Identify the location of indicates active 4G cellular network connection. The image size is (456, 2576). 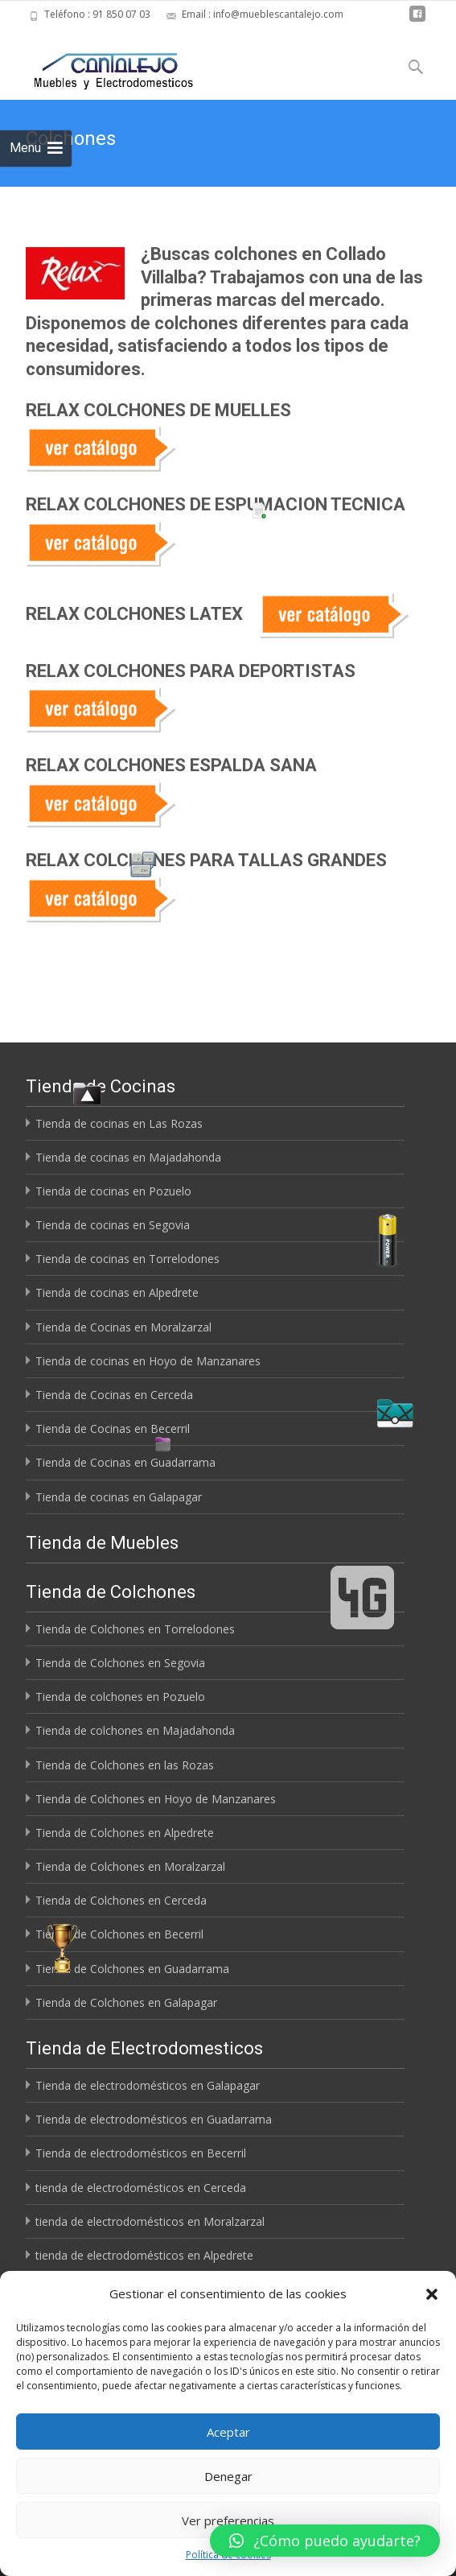
(362, 1597).